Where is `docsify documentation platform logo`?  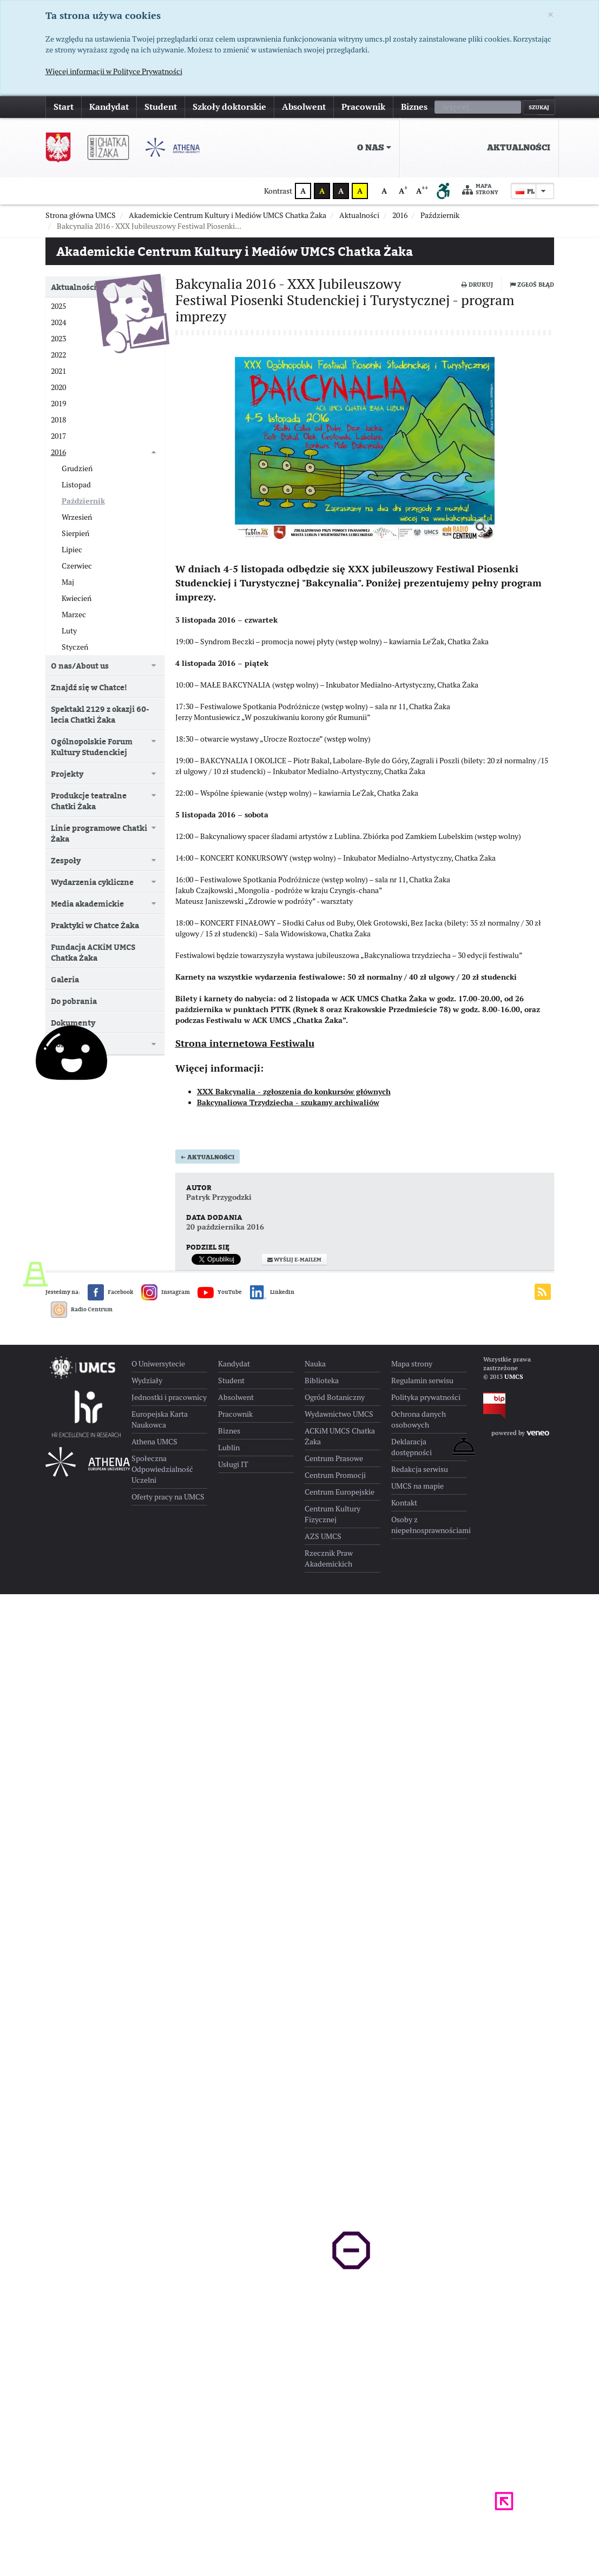
docsify documentation platform logo is located at coordinates (71, 1053).